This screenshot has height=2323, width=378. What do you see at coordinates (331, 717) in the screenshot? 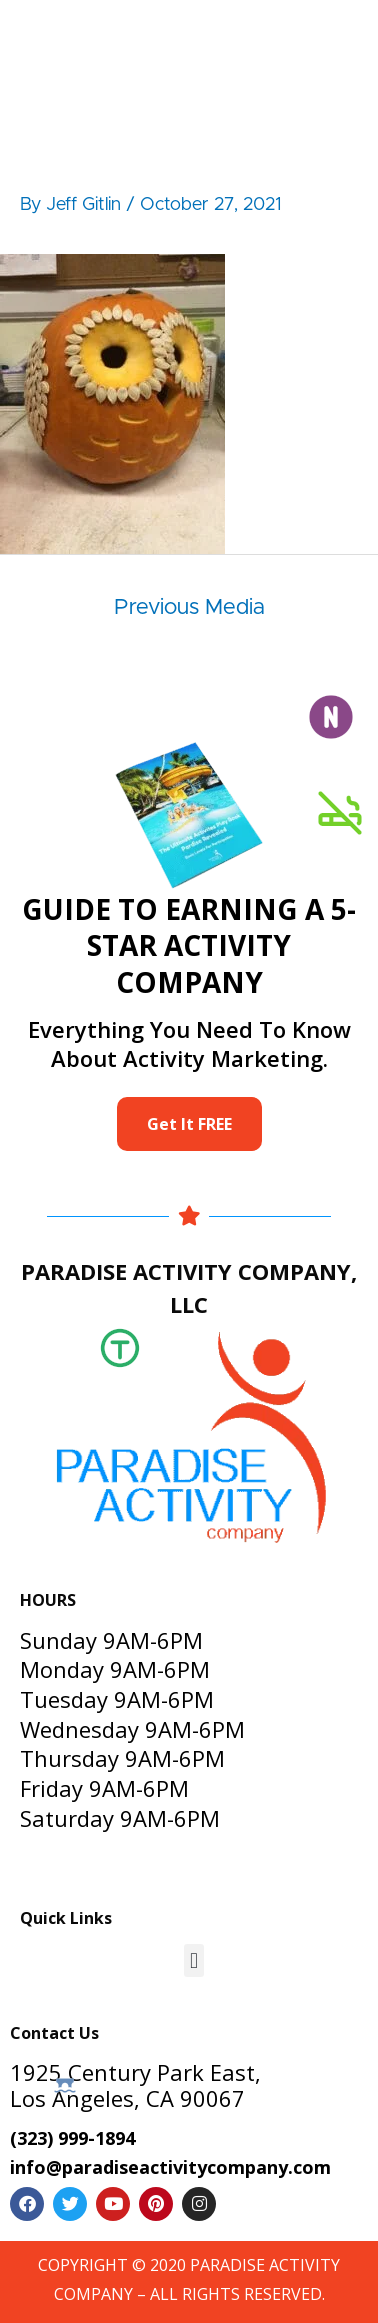
I see `indicates a north direction or compass point` at bounding box center [331, 717].